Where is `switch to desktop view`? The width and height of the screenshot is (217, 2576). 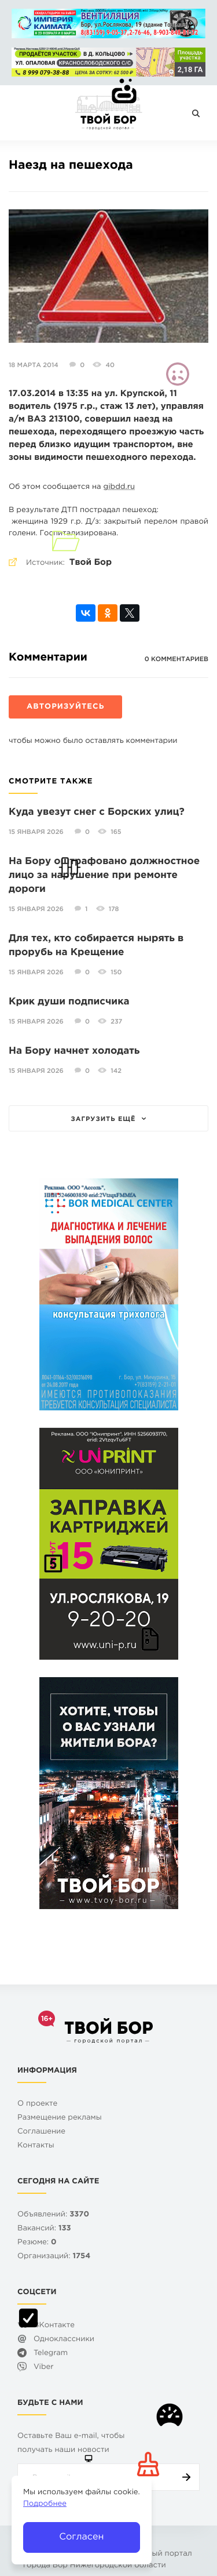 switch to desktop view is located at coordinates (89, 2458).